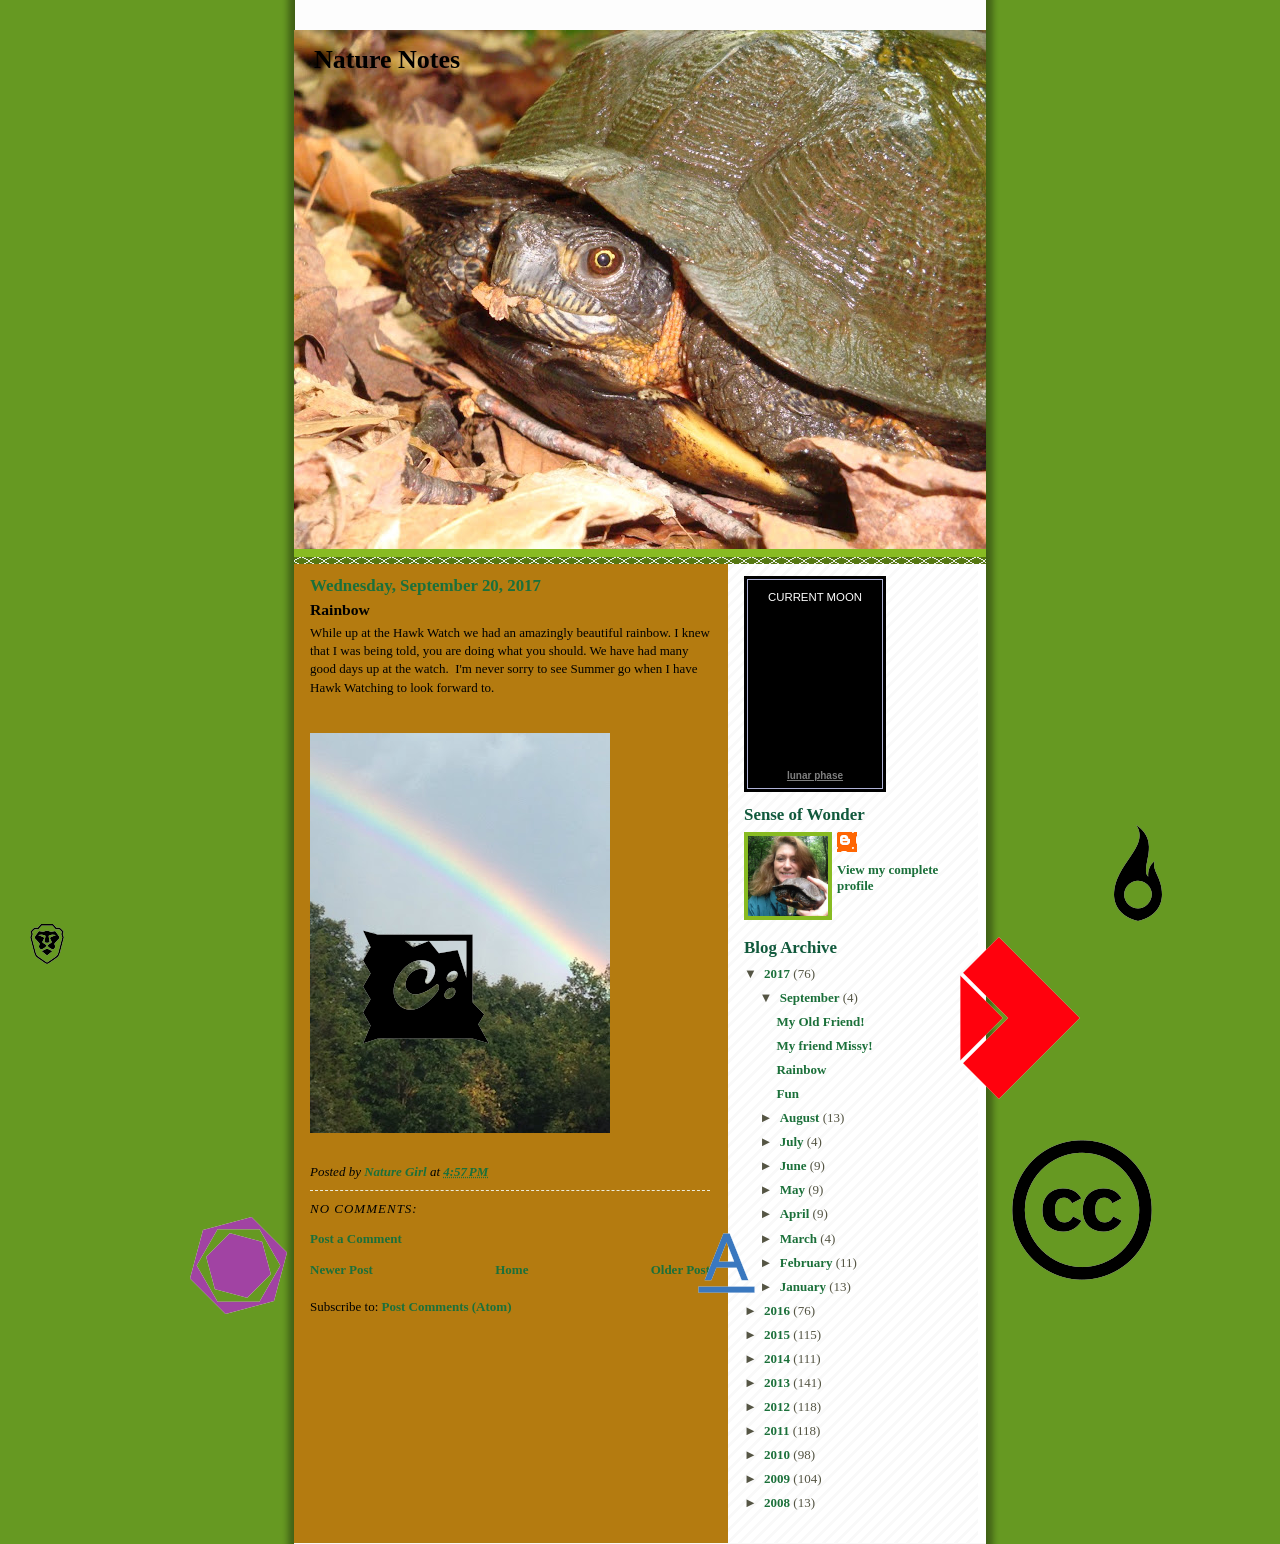 This screenshot has width=1280, height=1544. Describe the element at coordinates (238, 1265) in the screenshot. I see `open graphite application` at that location.